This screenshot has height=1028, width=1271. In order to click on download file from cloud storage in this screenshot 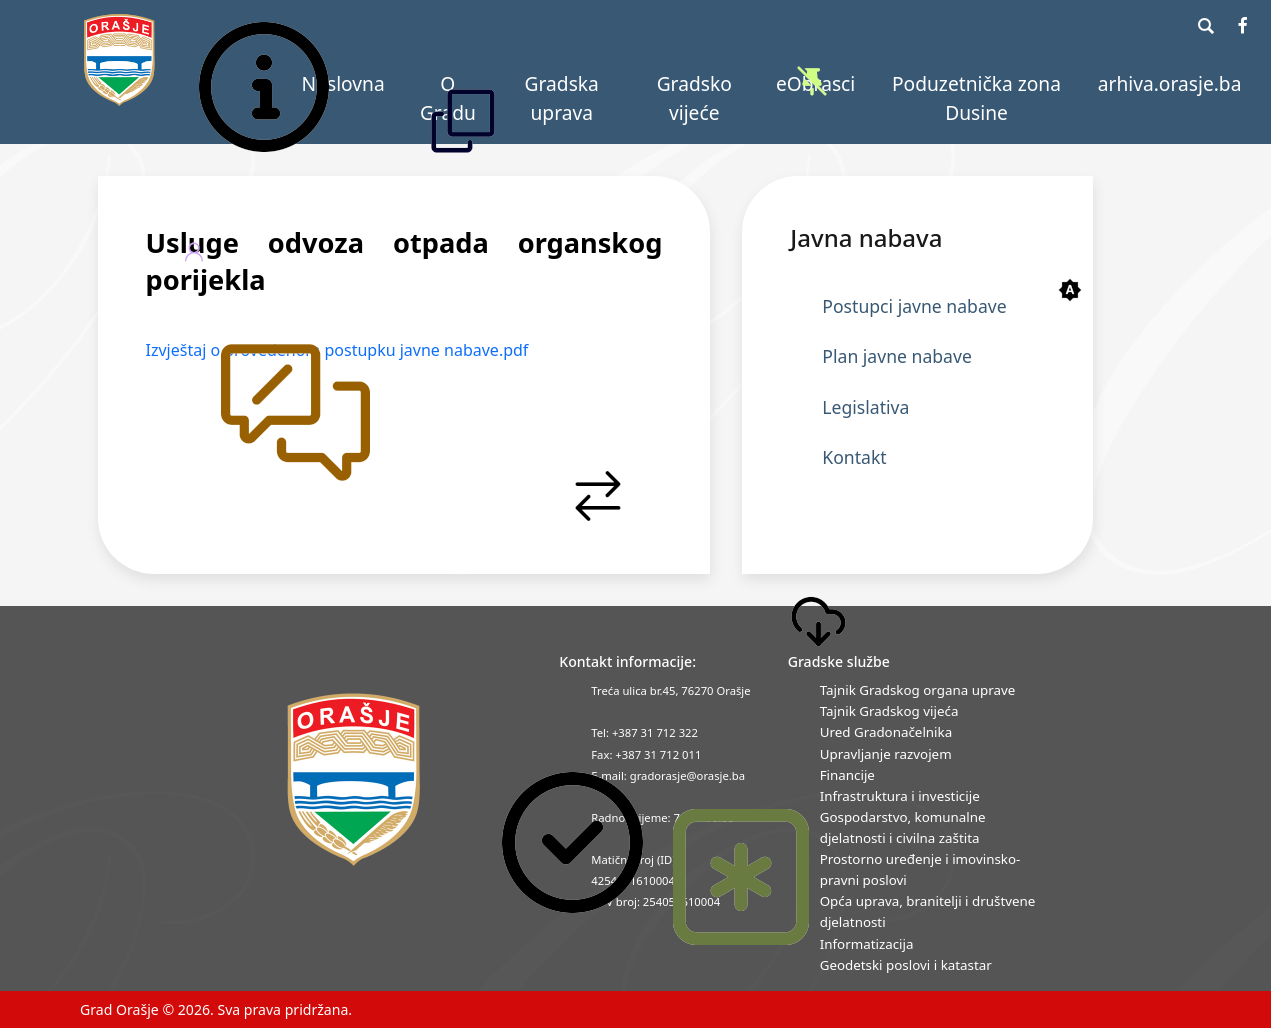, I will do `click(818, 621)`.